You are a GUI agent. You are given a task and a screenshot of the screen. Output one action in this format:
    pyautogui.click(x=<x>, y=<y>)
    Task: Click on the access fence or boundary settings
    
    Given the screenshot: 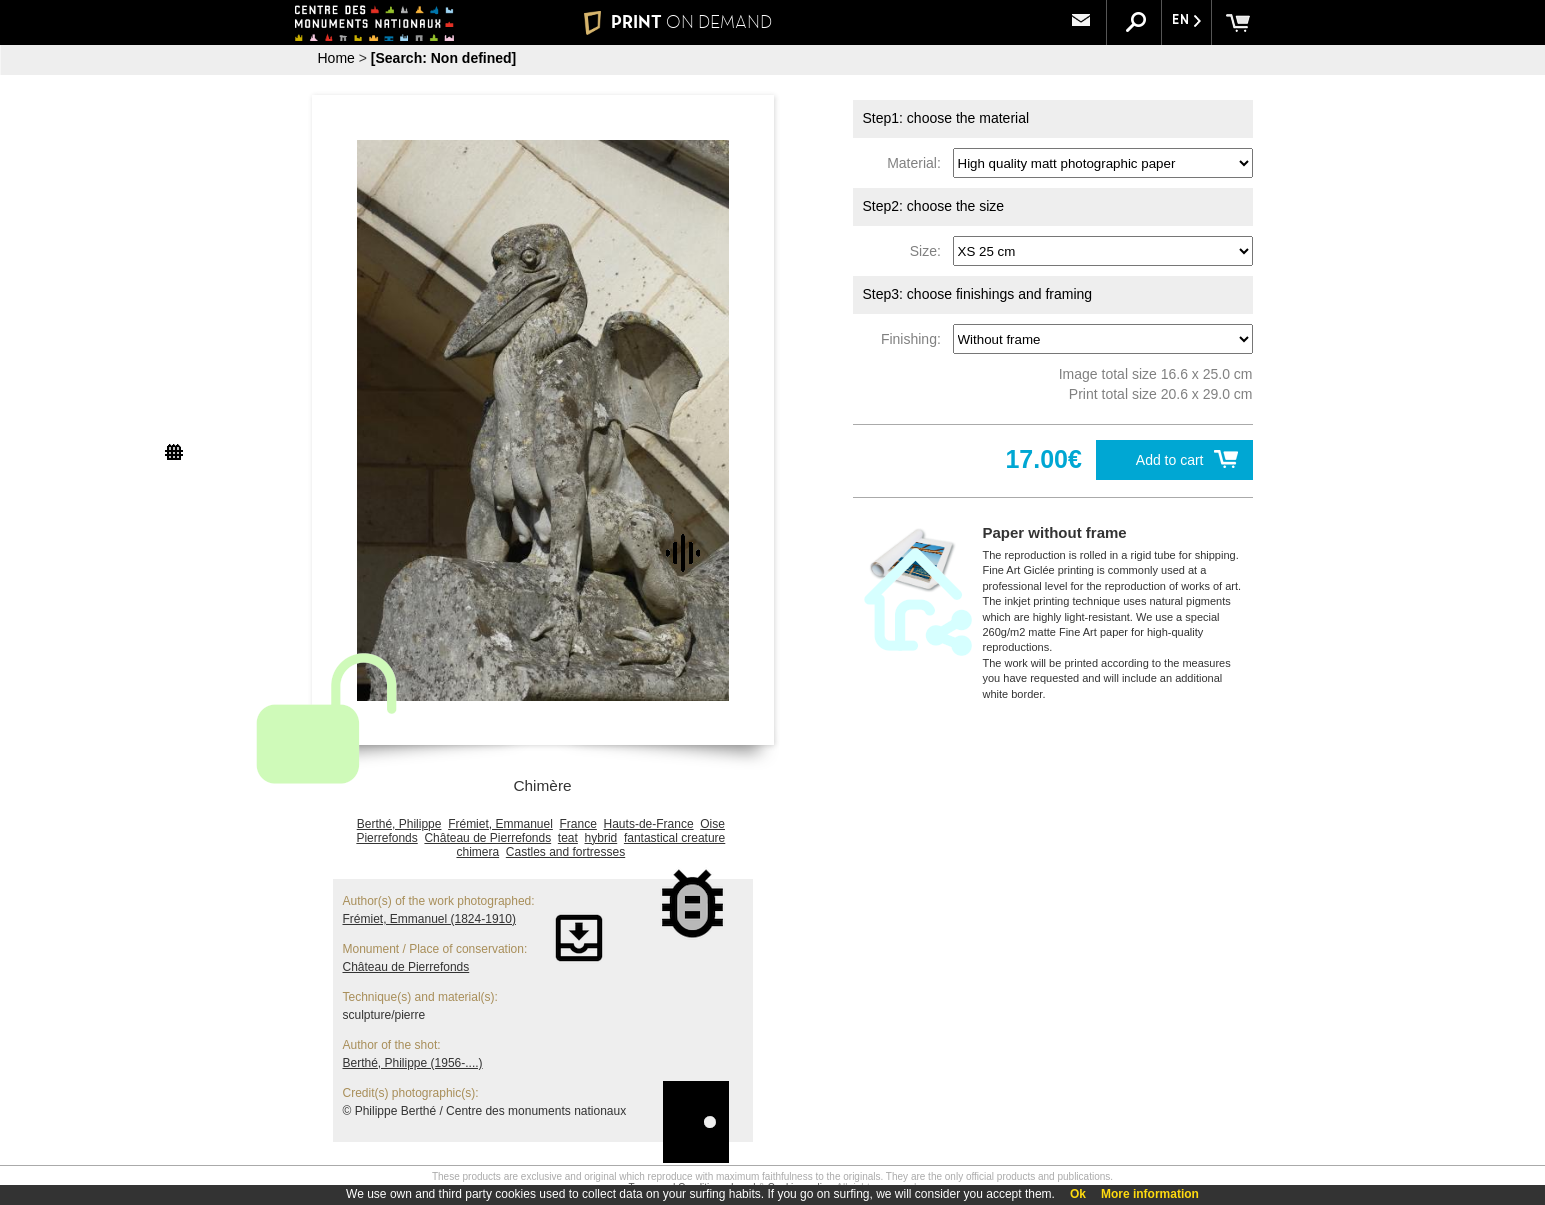 What is the action you would take?
    pyautogui.click(x=174, y=452)
    